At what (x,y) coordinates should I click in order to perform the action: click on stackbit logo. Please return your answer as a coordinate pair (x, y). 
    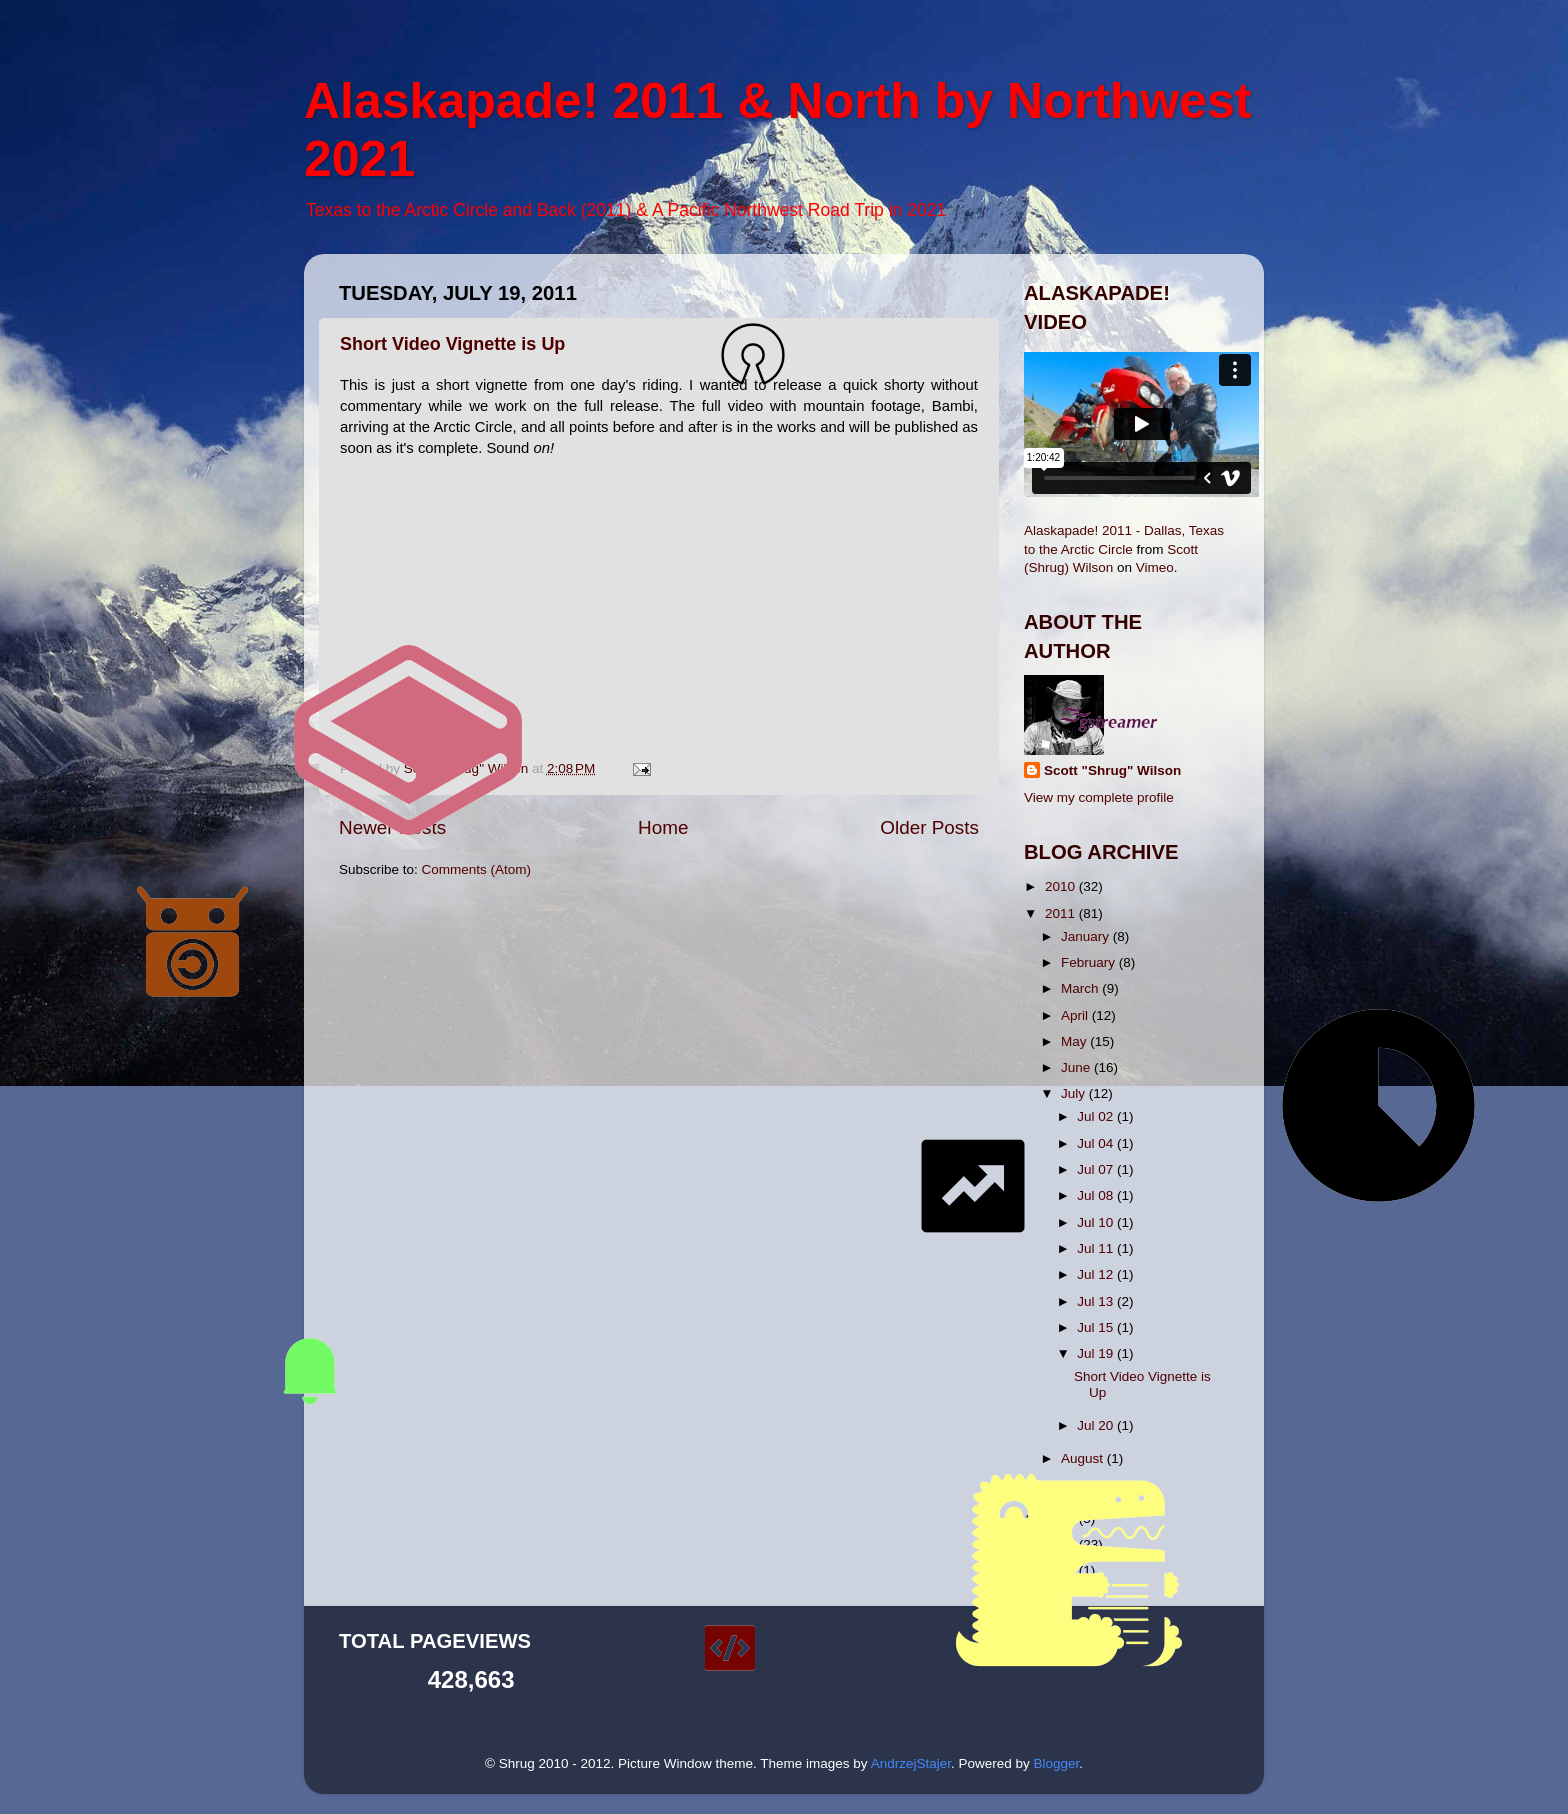
    Looking at the image, I should click on (408, 740).